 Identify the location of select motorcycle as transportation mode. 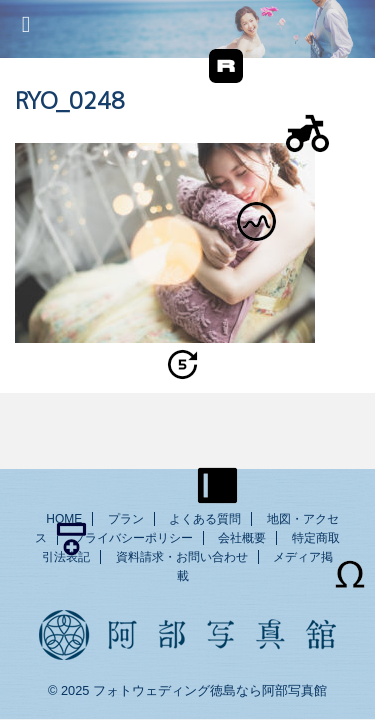
(307, 132).